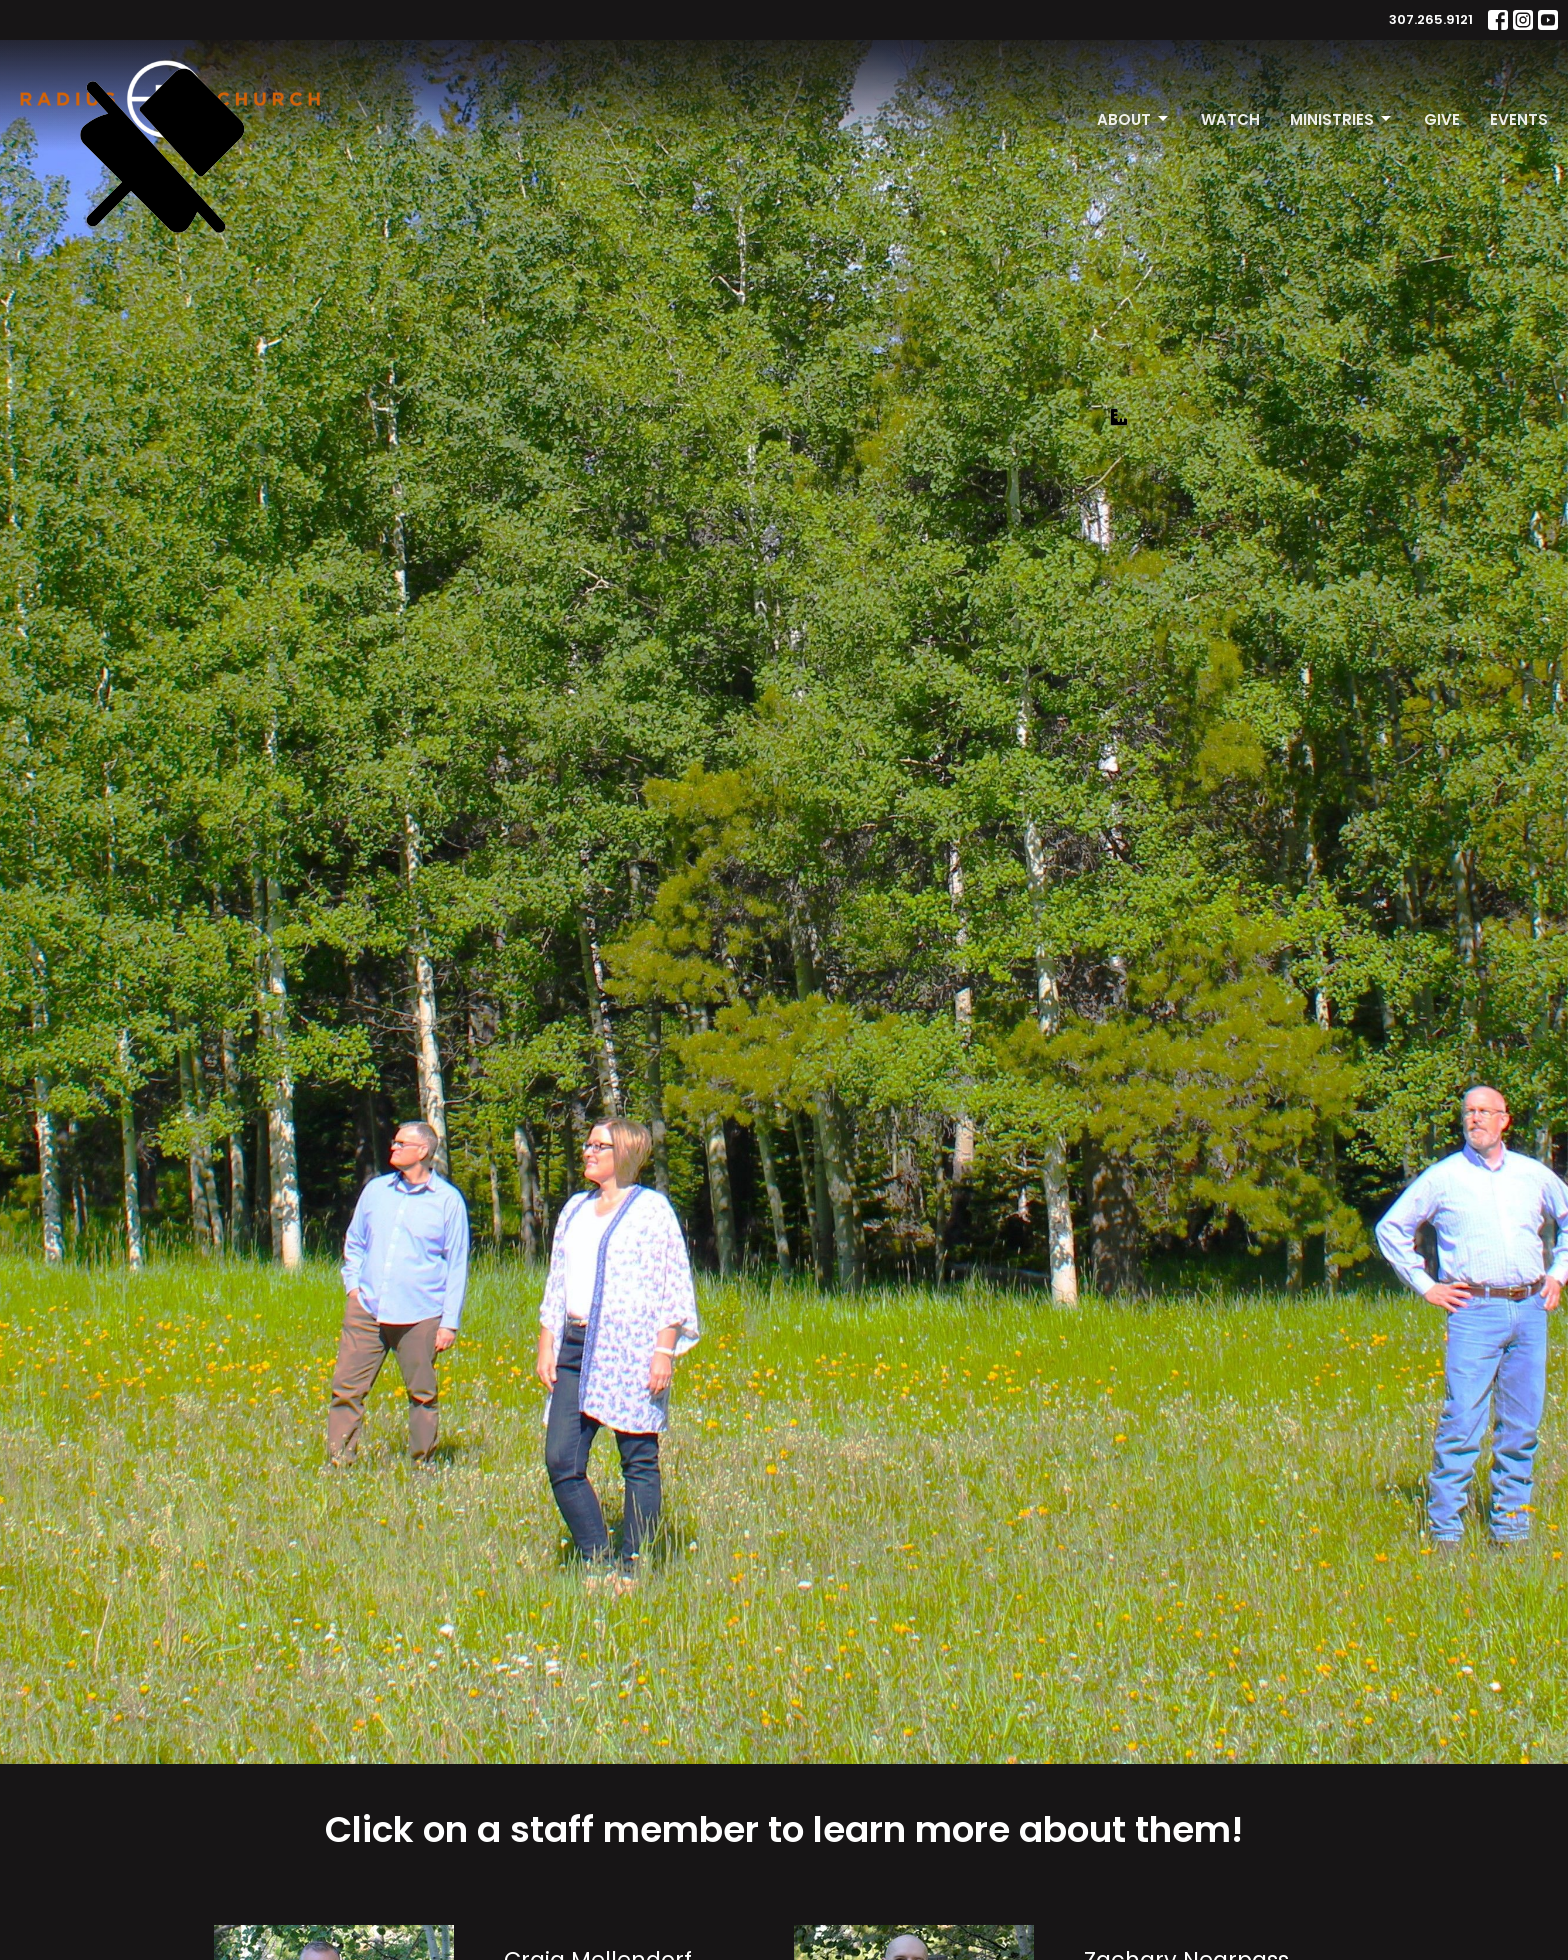  What do you see at coordinates (1119, 417) in the screenshot?
I see `access measurement tools` at bounding box center [1119, 417].